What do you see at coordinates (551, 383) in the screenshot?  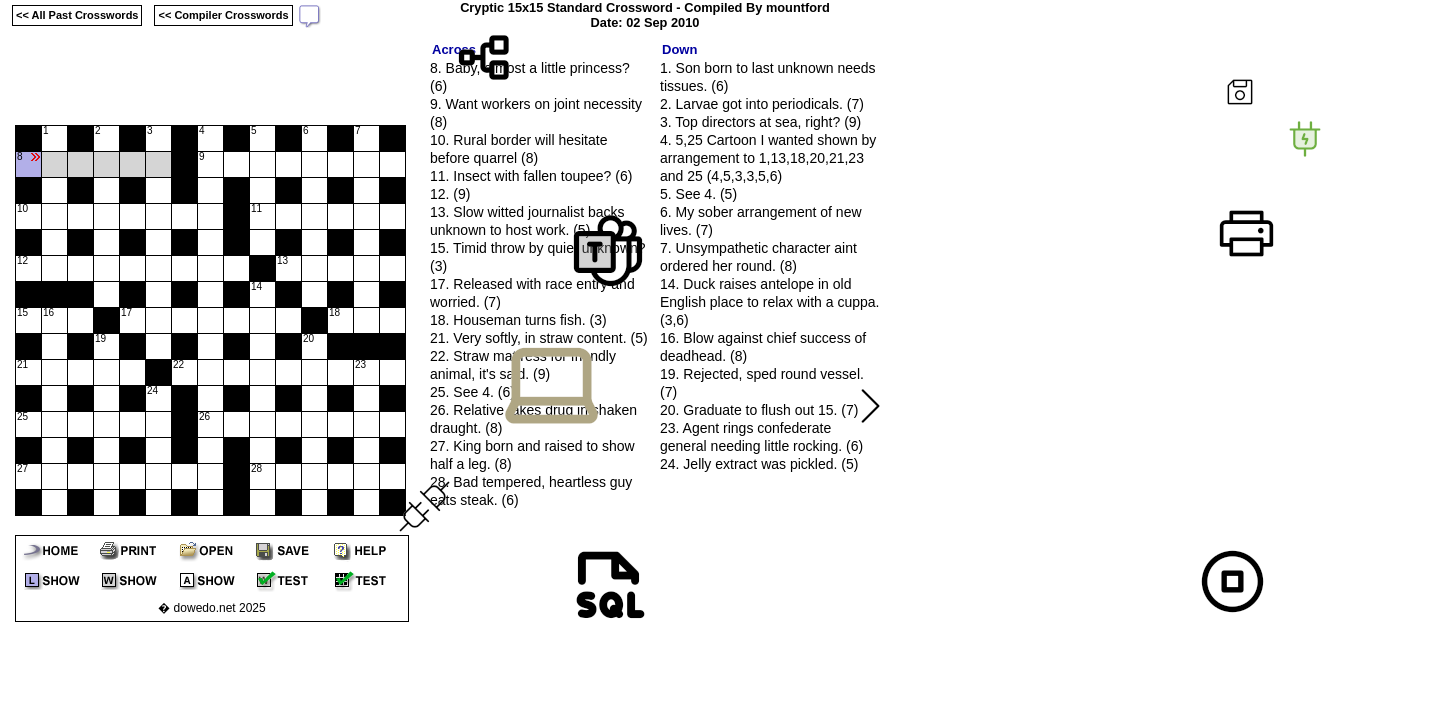 I see `switch to desktop view` at bounding box center [551, 383].